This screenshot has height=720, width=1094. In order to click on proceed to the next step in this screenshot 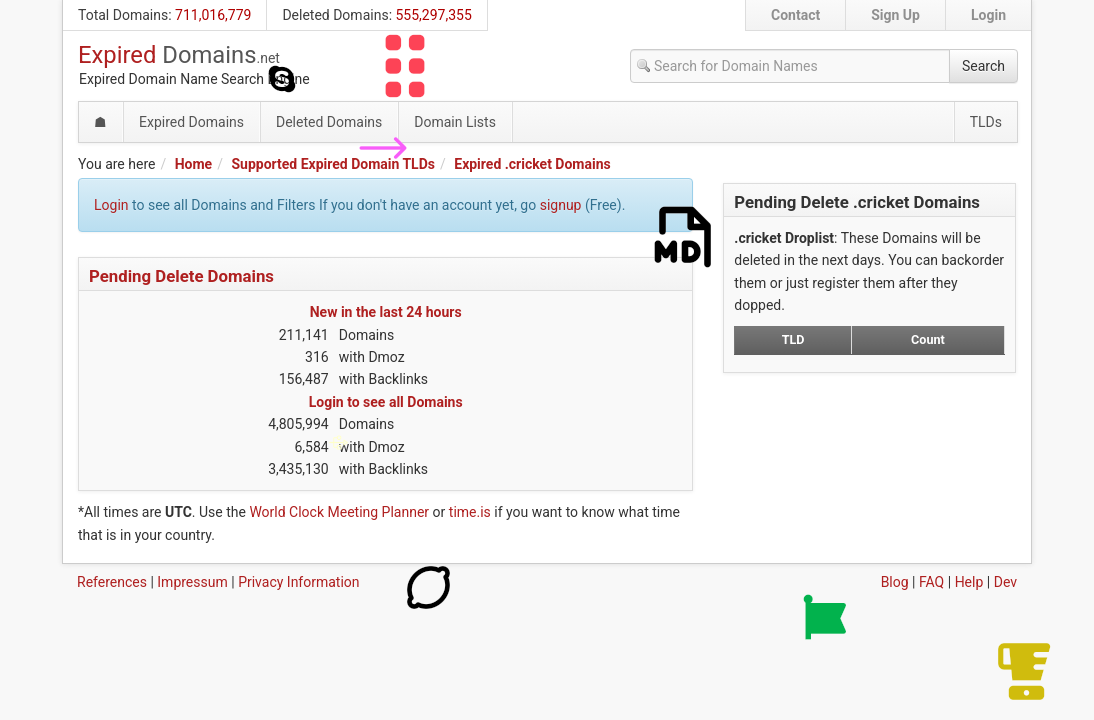, I will do `click(383, 148)`.